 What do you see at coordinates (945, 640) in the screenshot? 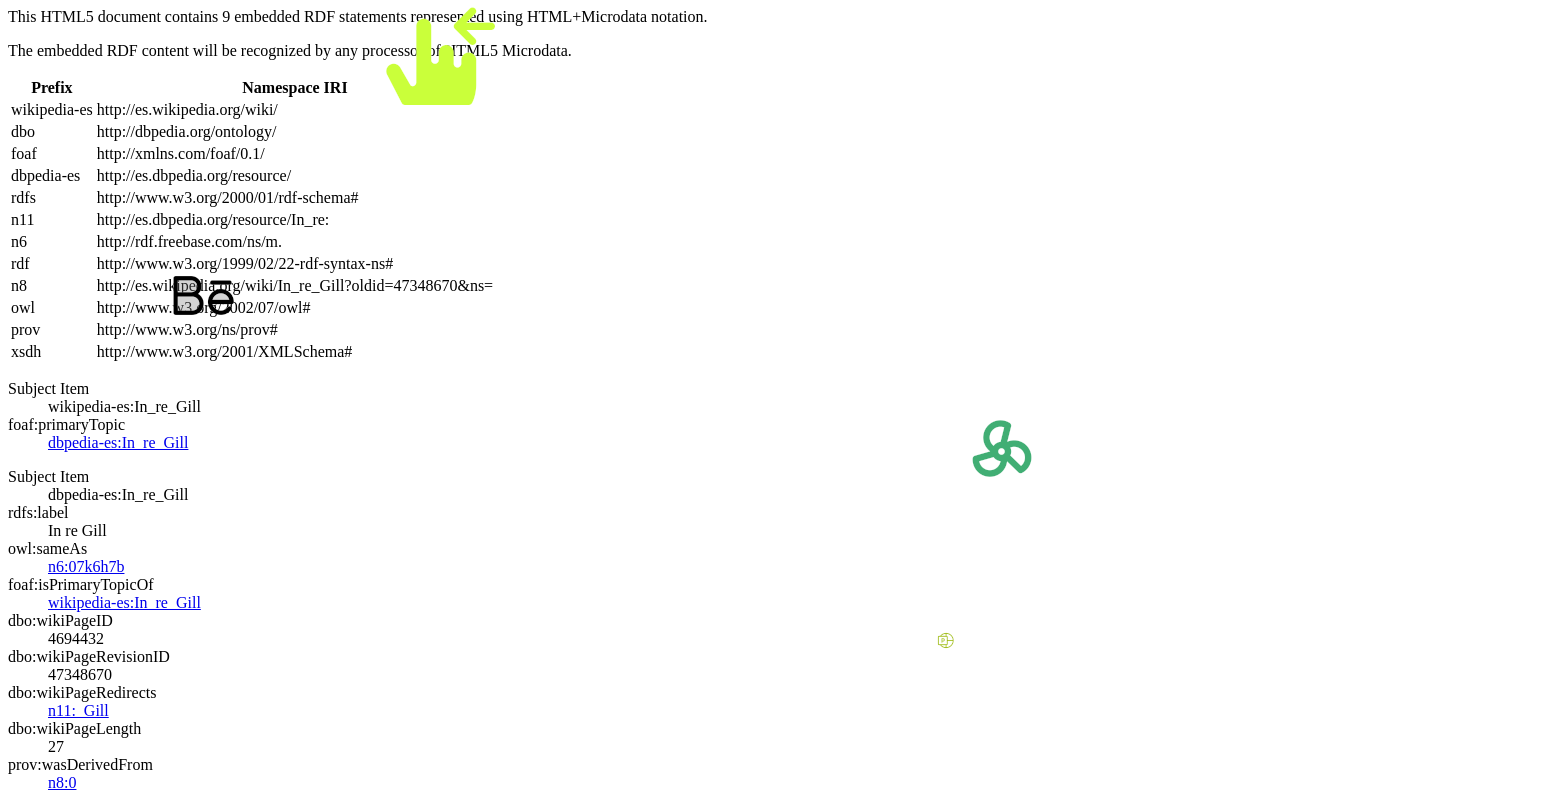
I see `open Microsoft PowerPoint` at bounding box center [945, 640].